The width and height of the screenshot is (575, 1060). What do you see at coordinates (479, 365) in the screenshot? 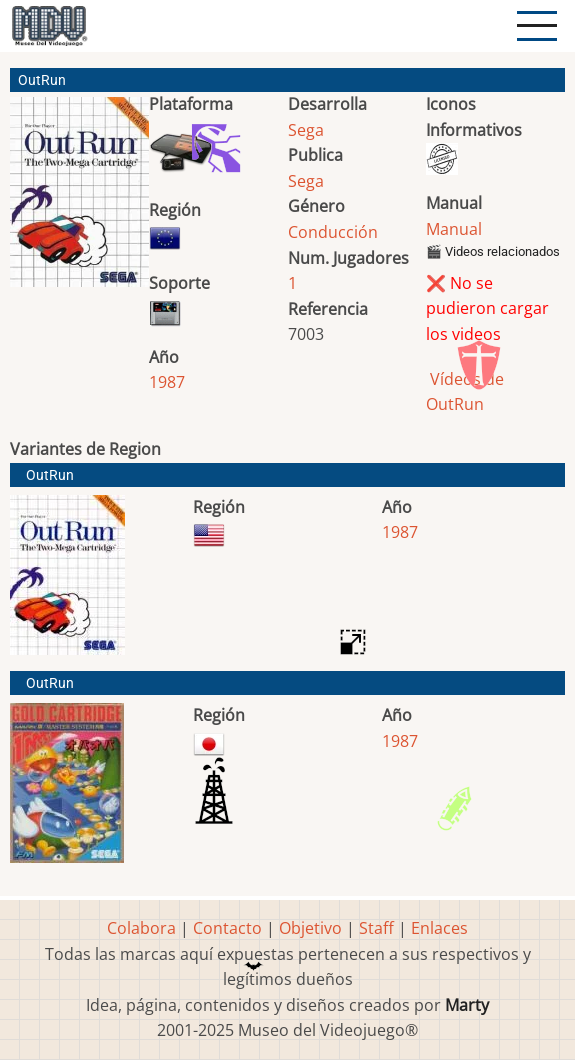
I see `select knight or crusader class` at bounding box center [479, 365].